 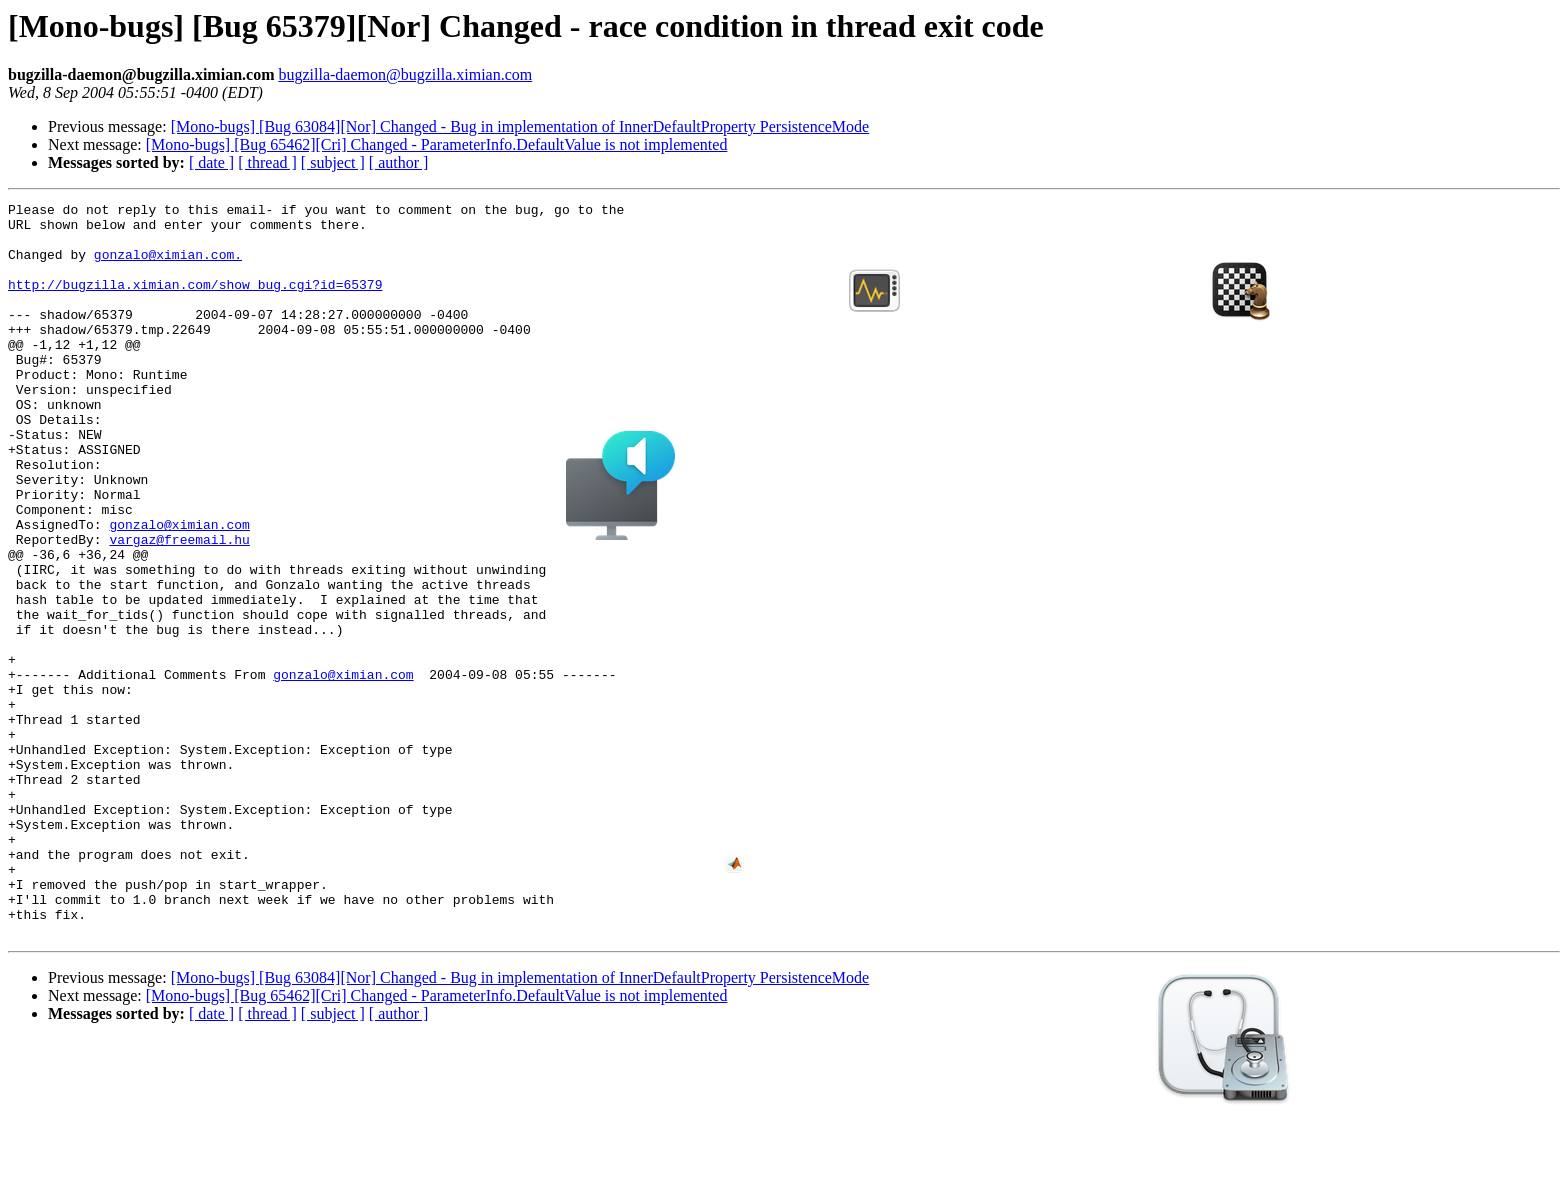 What do you see at coordinates (874, 290) in the screenshot?
I see `open system monitor application` at bounding box center [874, 290].